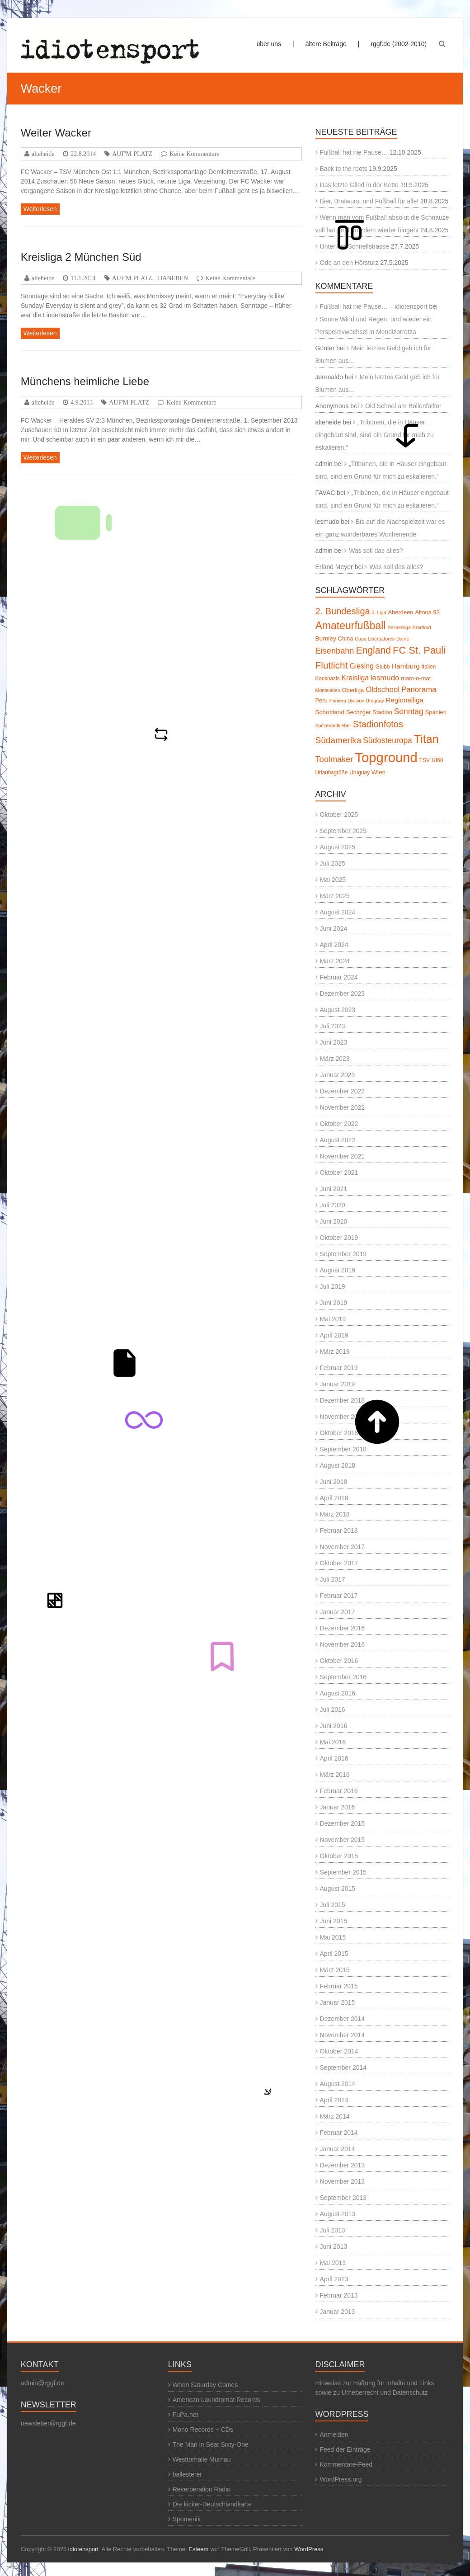 The width and height of the screenshot is (470, 2576). I want to click on toggle transparency grid view, so click(55, 1600).